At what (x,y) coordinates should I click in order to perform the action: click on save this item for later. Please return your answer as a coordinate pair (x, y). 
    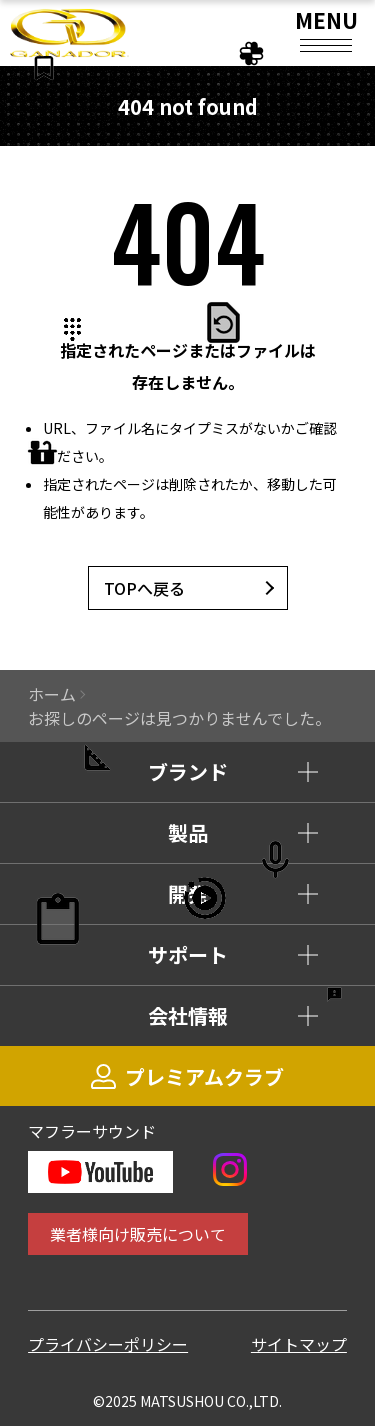
    Looking at the image, I should click on (44, 68).